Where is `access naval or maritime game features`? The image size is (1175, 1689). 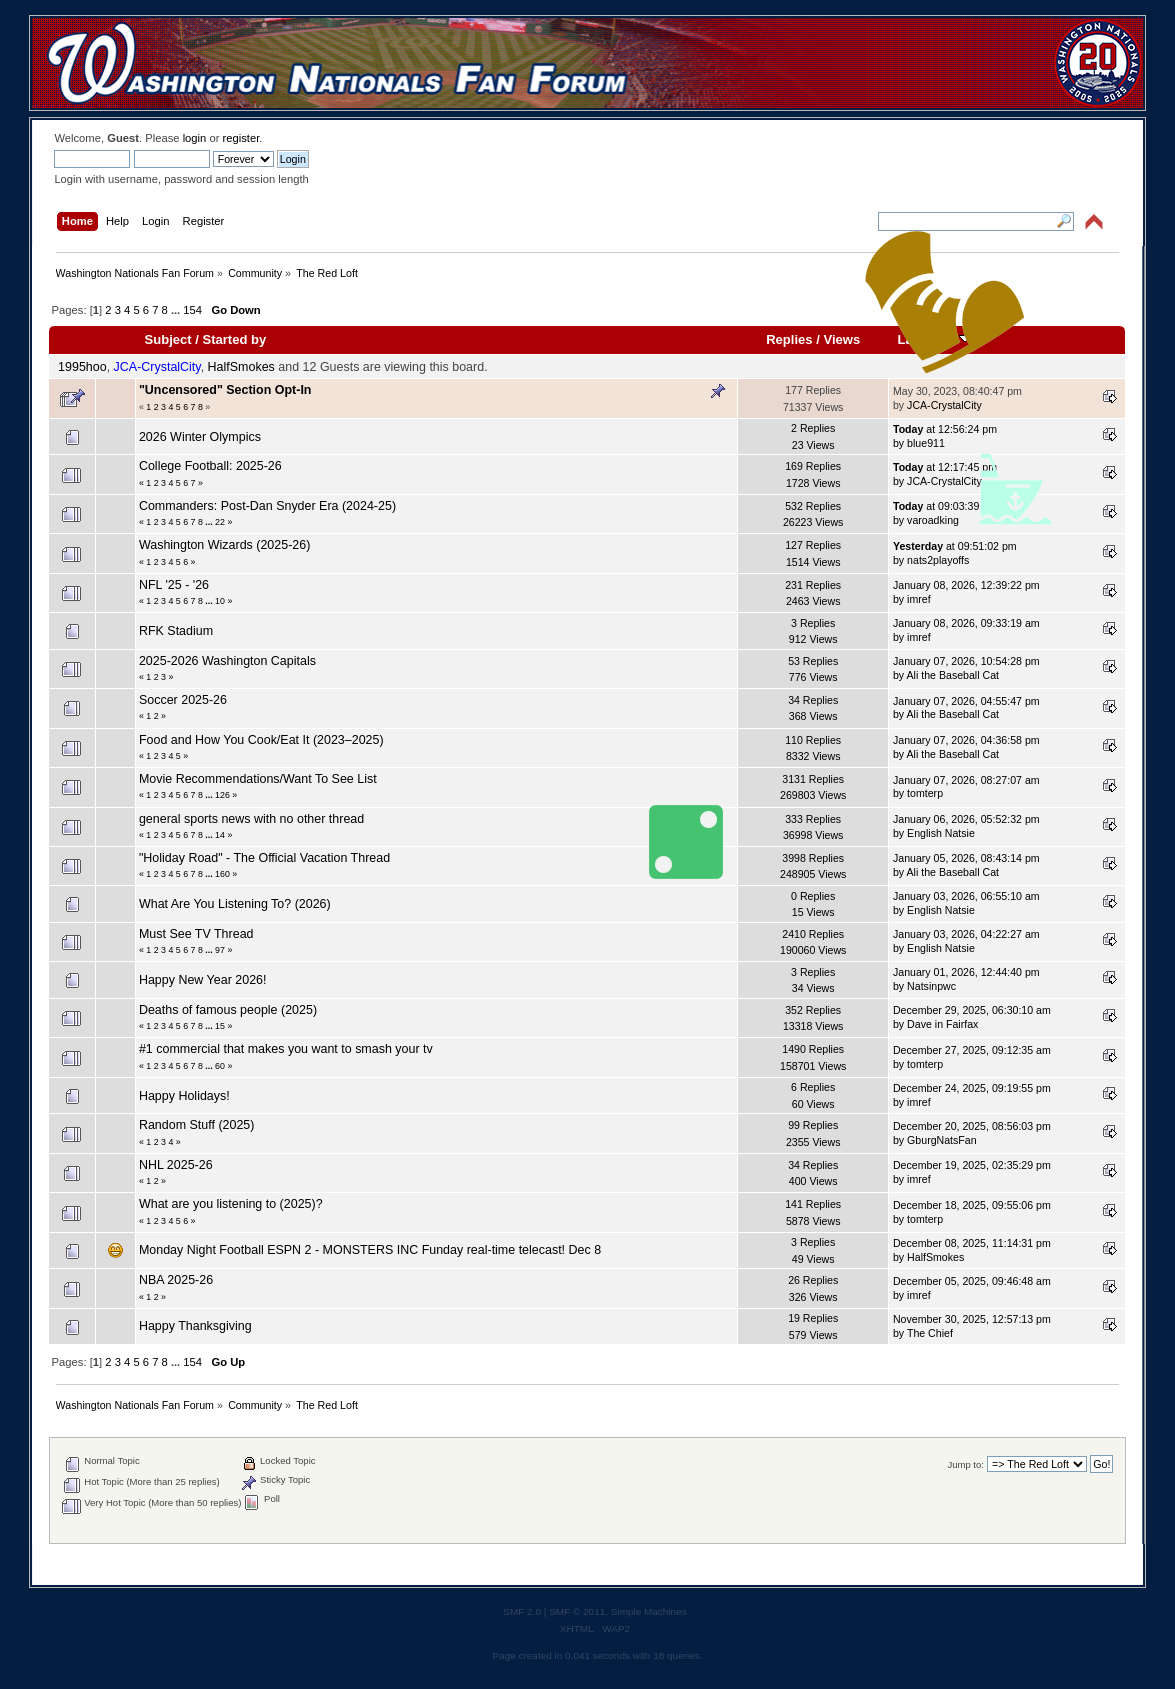
access naval or maritime game features is located at coordinates (1015, 488).